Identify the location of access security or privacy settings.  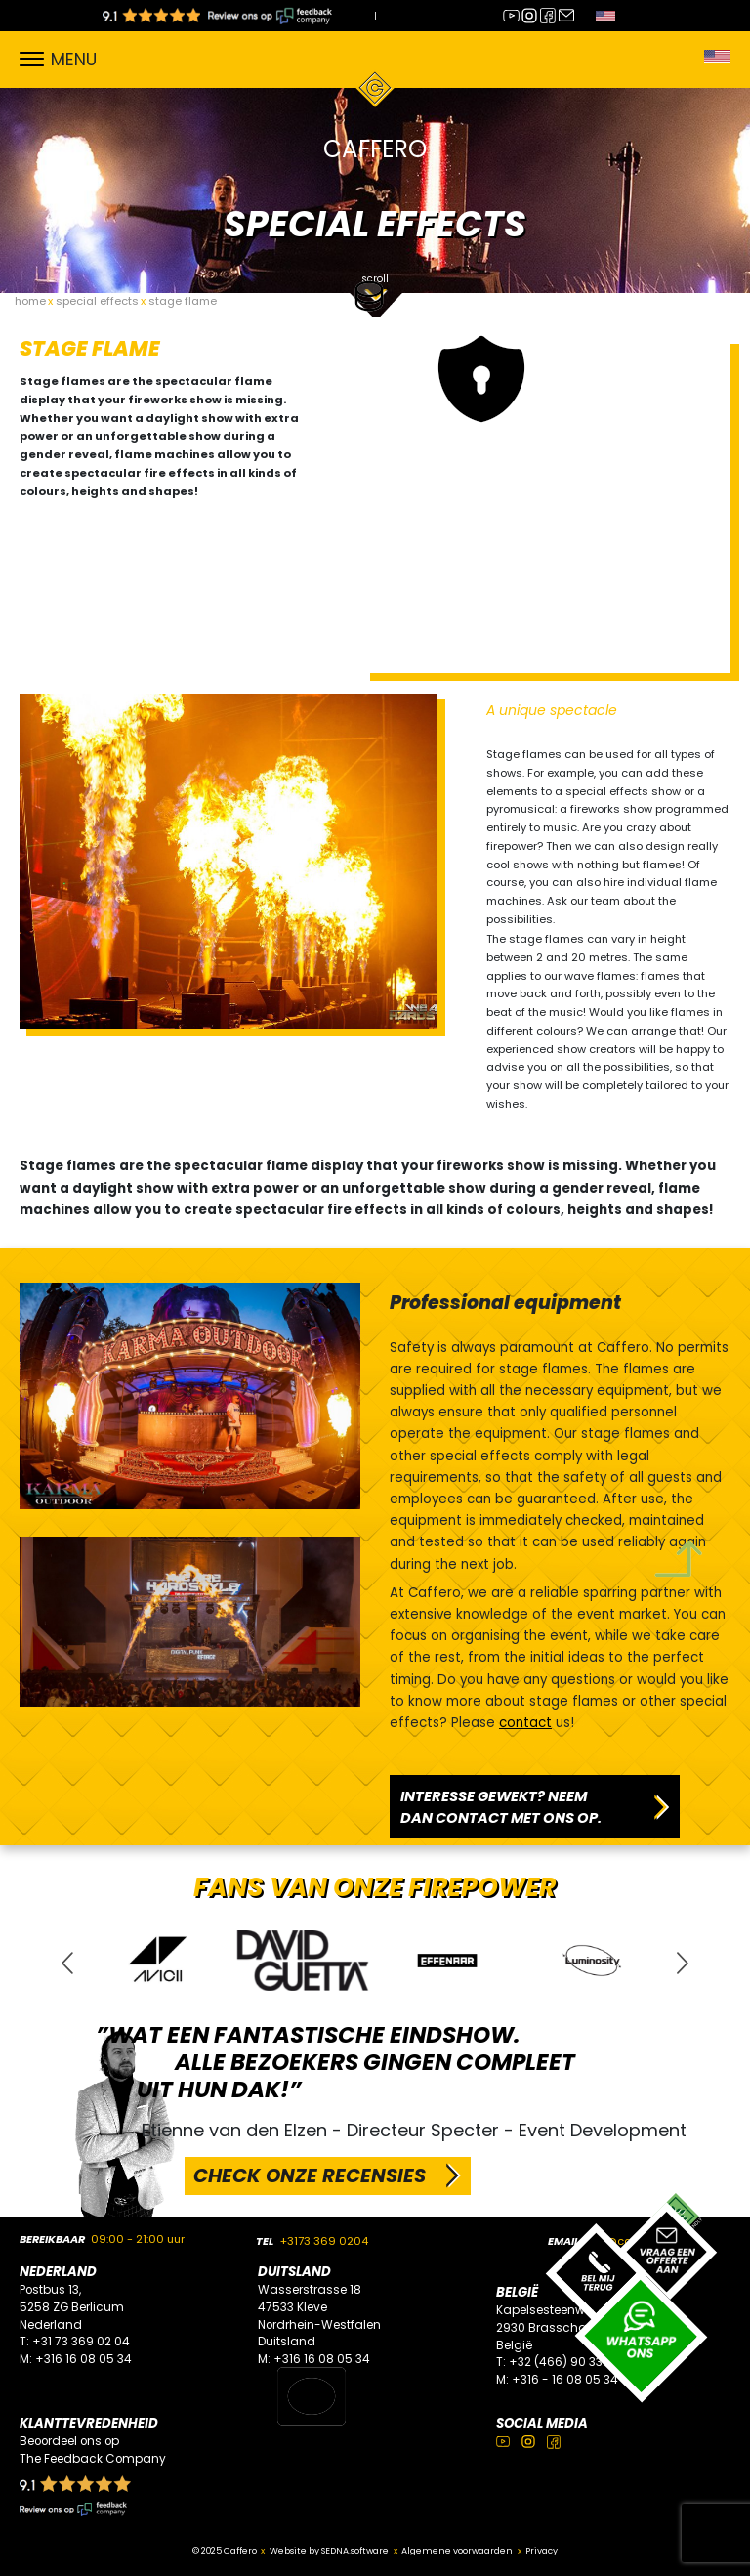
(481, 379).